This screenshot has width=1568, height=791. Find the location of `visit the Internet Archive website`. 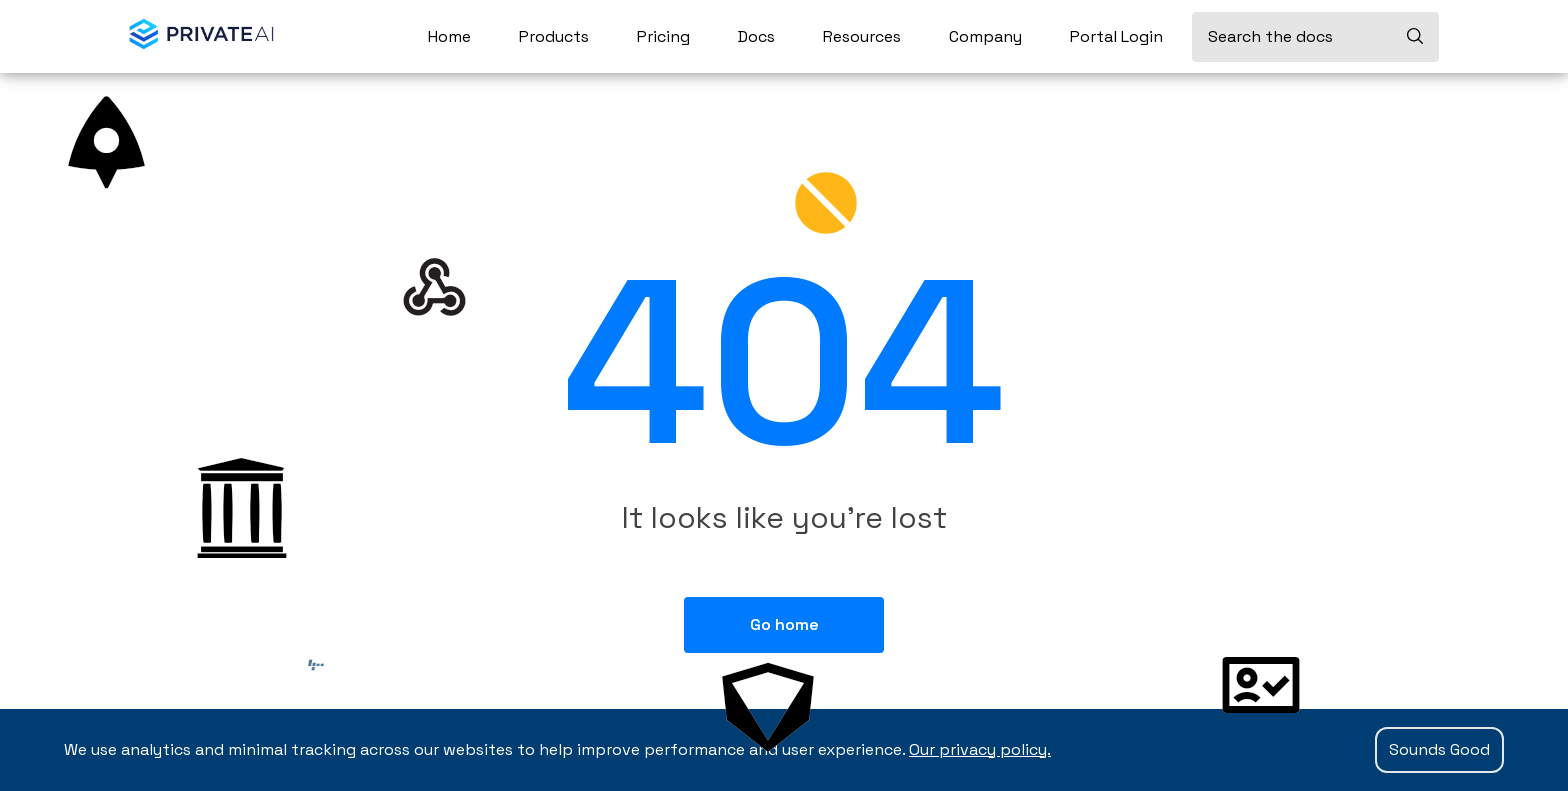

visit the Internet Archive website is located at coordinates (242, 508).